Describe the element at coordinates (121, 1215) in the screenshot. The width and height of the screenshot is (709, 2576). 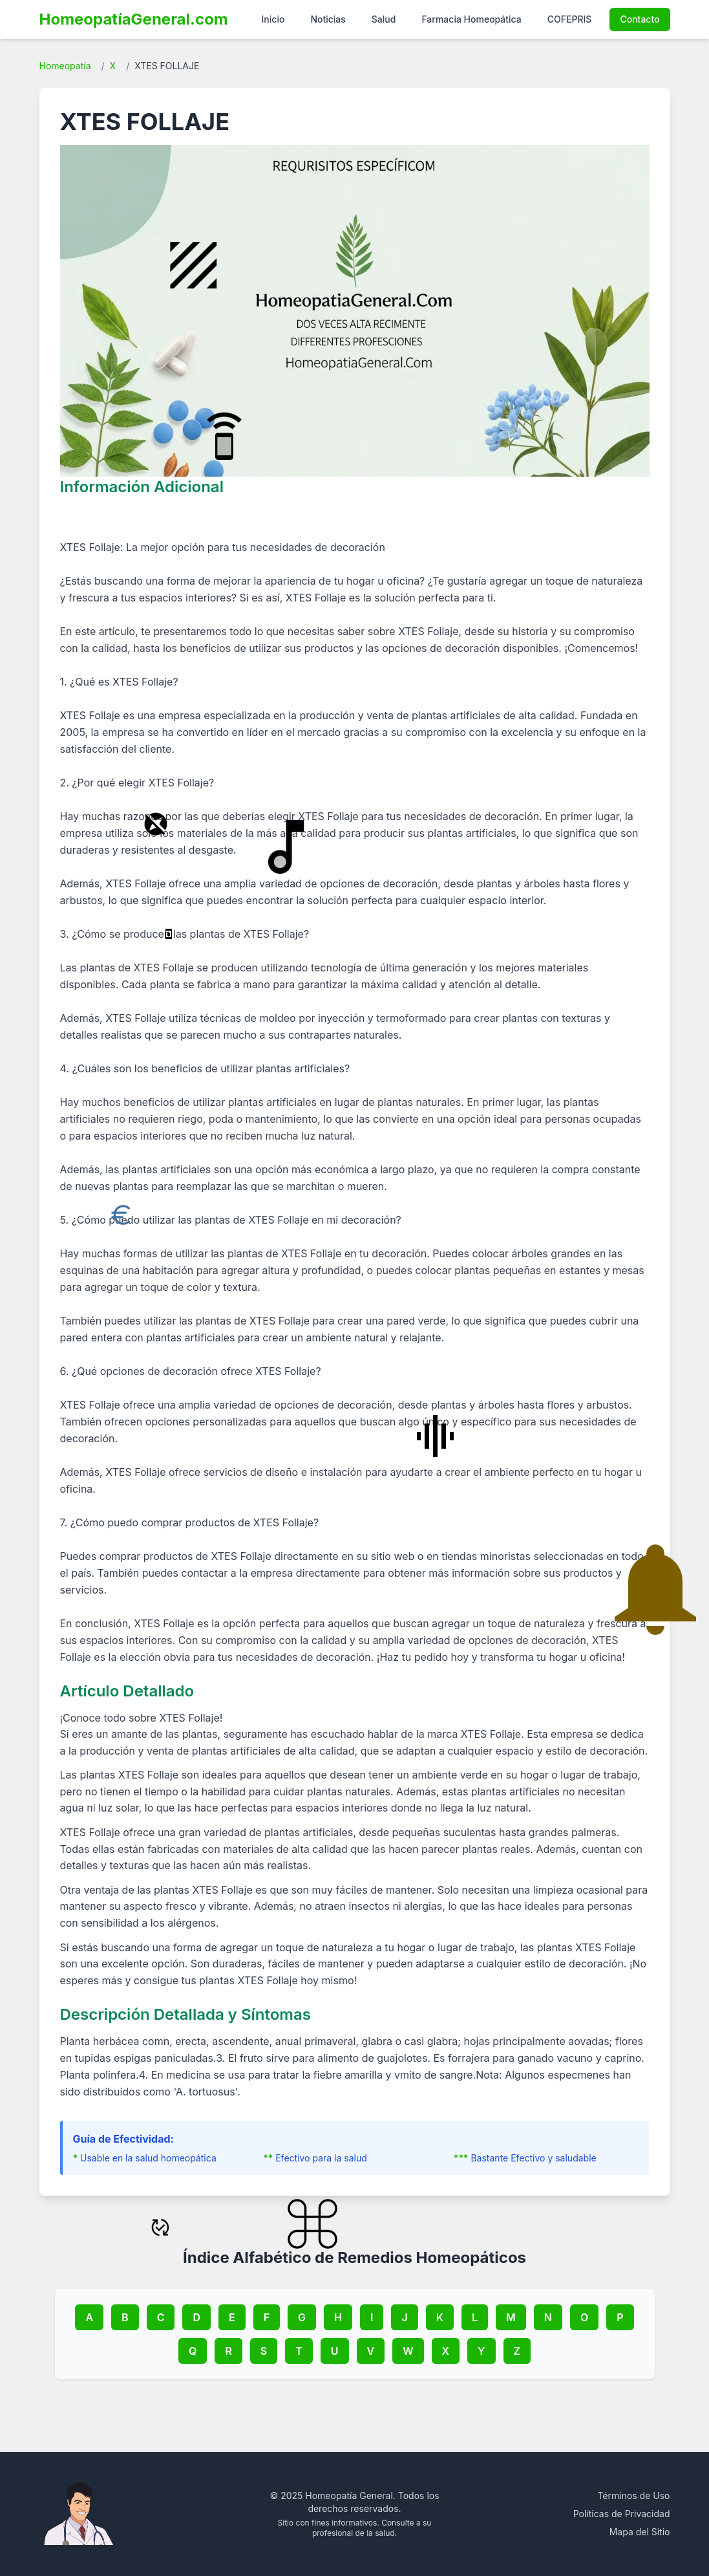
I see `view or select euro currency` at that location.